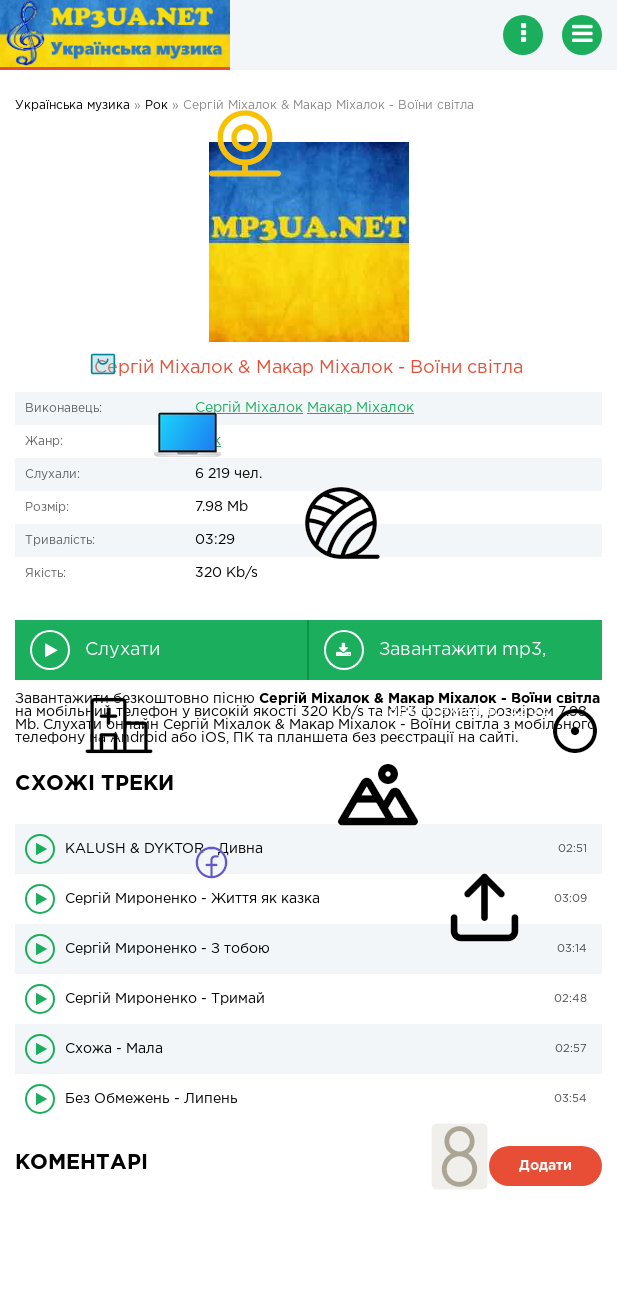  I want to click on view your shopping bag, so click(103, 364).